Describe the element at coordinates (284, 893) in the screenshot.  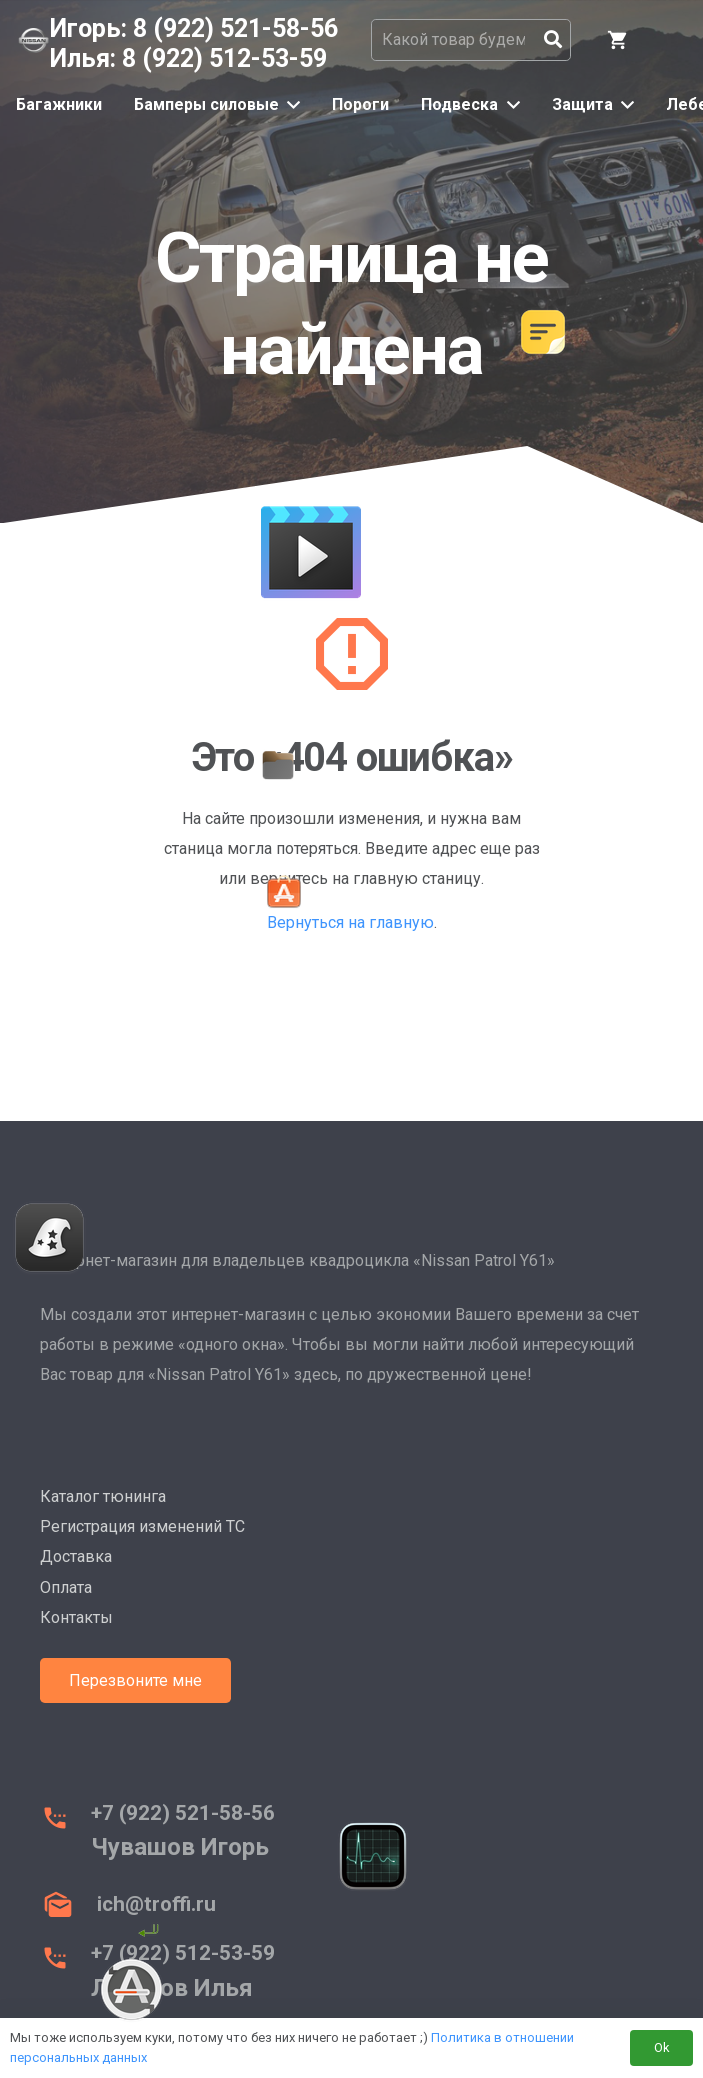
I see `open ubuntu software center` at that location.